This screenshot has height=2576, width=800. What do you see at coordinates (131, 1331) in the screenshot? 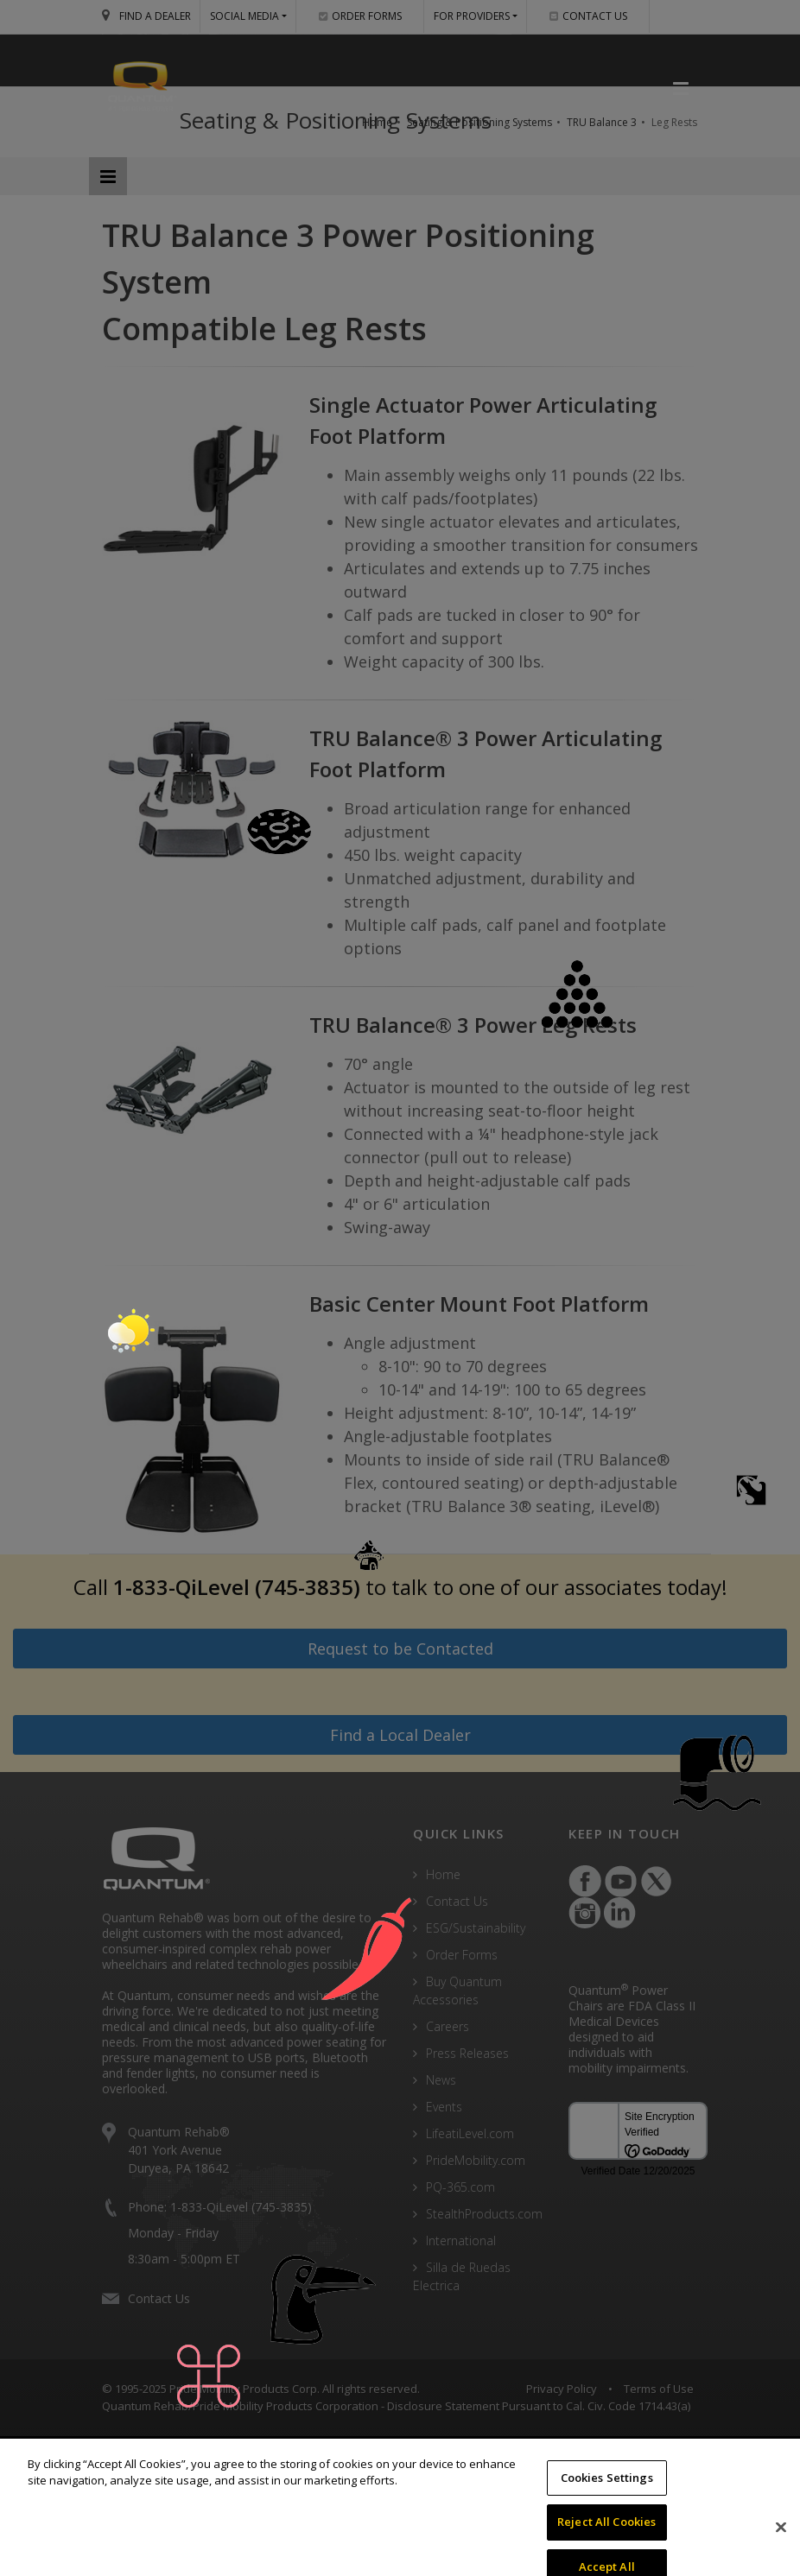
I see `indicates scattered snow showers during daytime` at bounding box center [131, 1331].